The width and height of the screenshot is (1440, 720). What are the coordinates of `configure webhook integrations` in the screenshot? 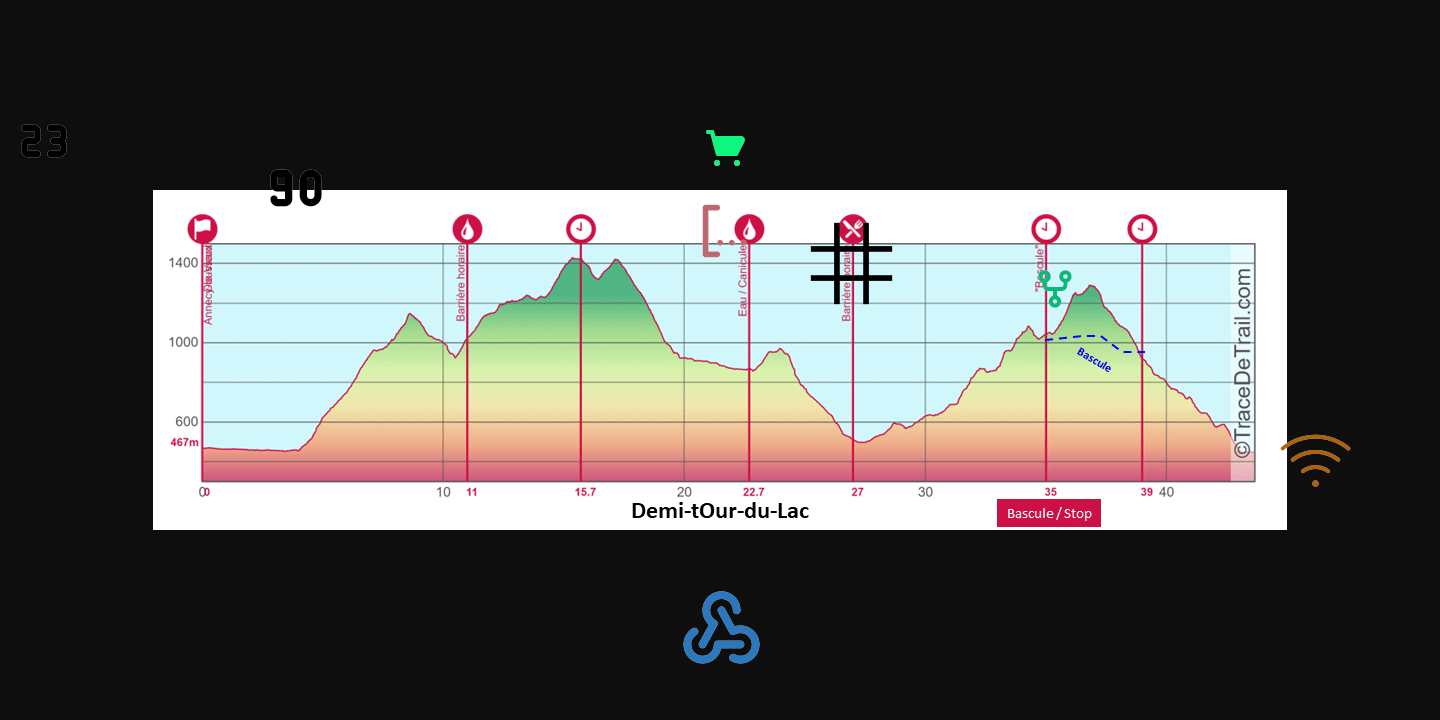 It's located at (721, 625).